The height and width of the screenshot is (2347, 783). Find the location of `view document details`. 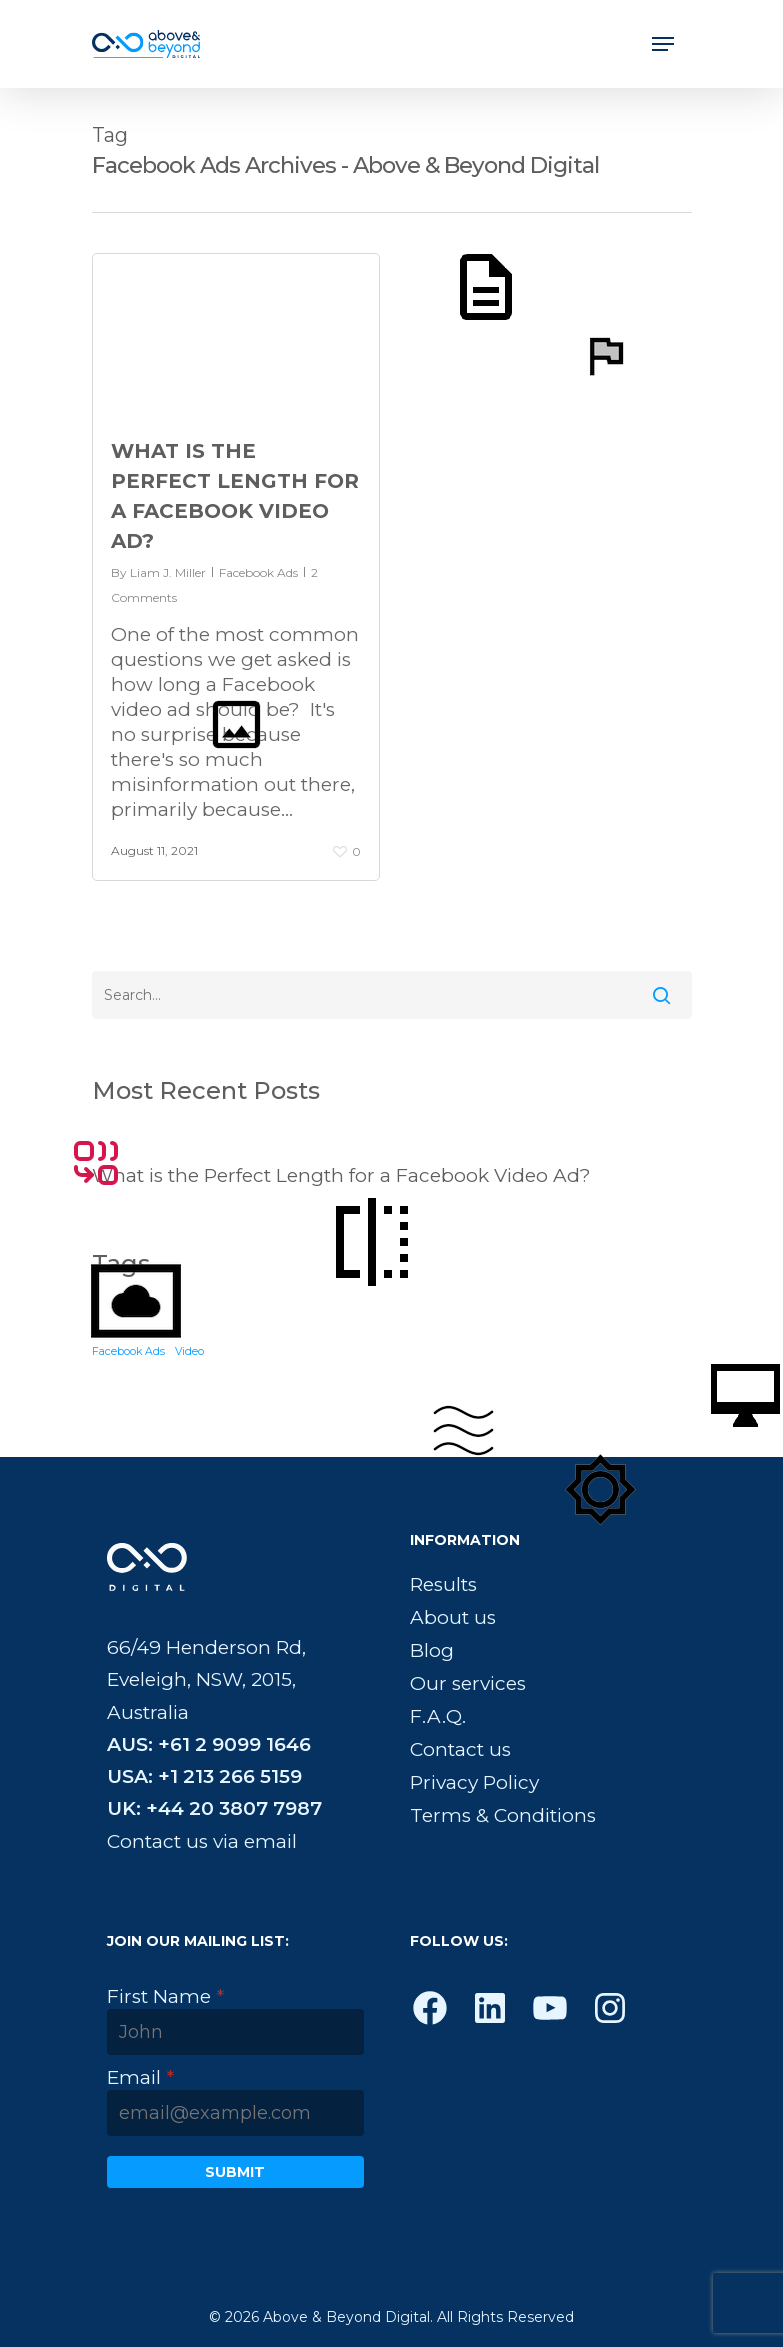

view document details is located at coordinates (486, 287).